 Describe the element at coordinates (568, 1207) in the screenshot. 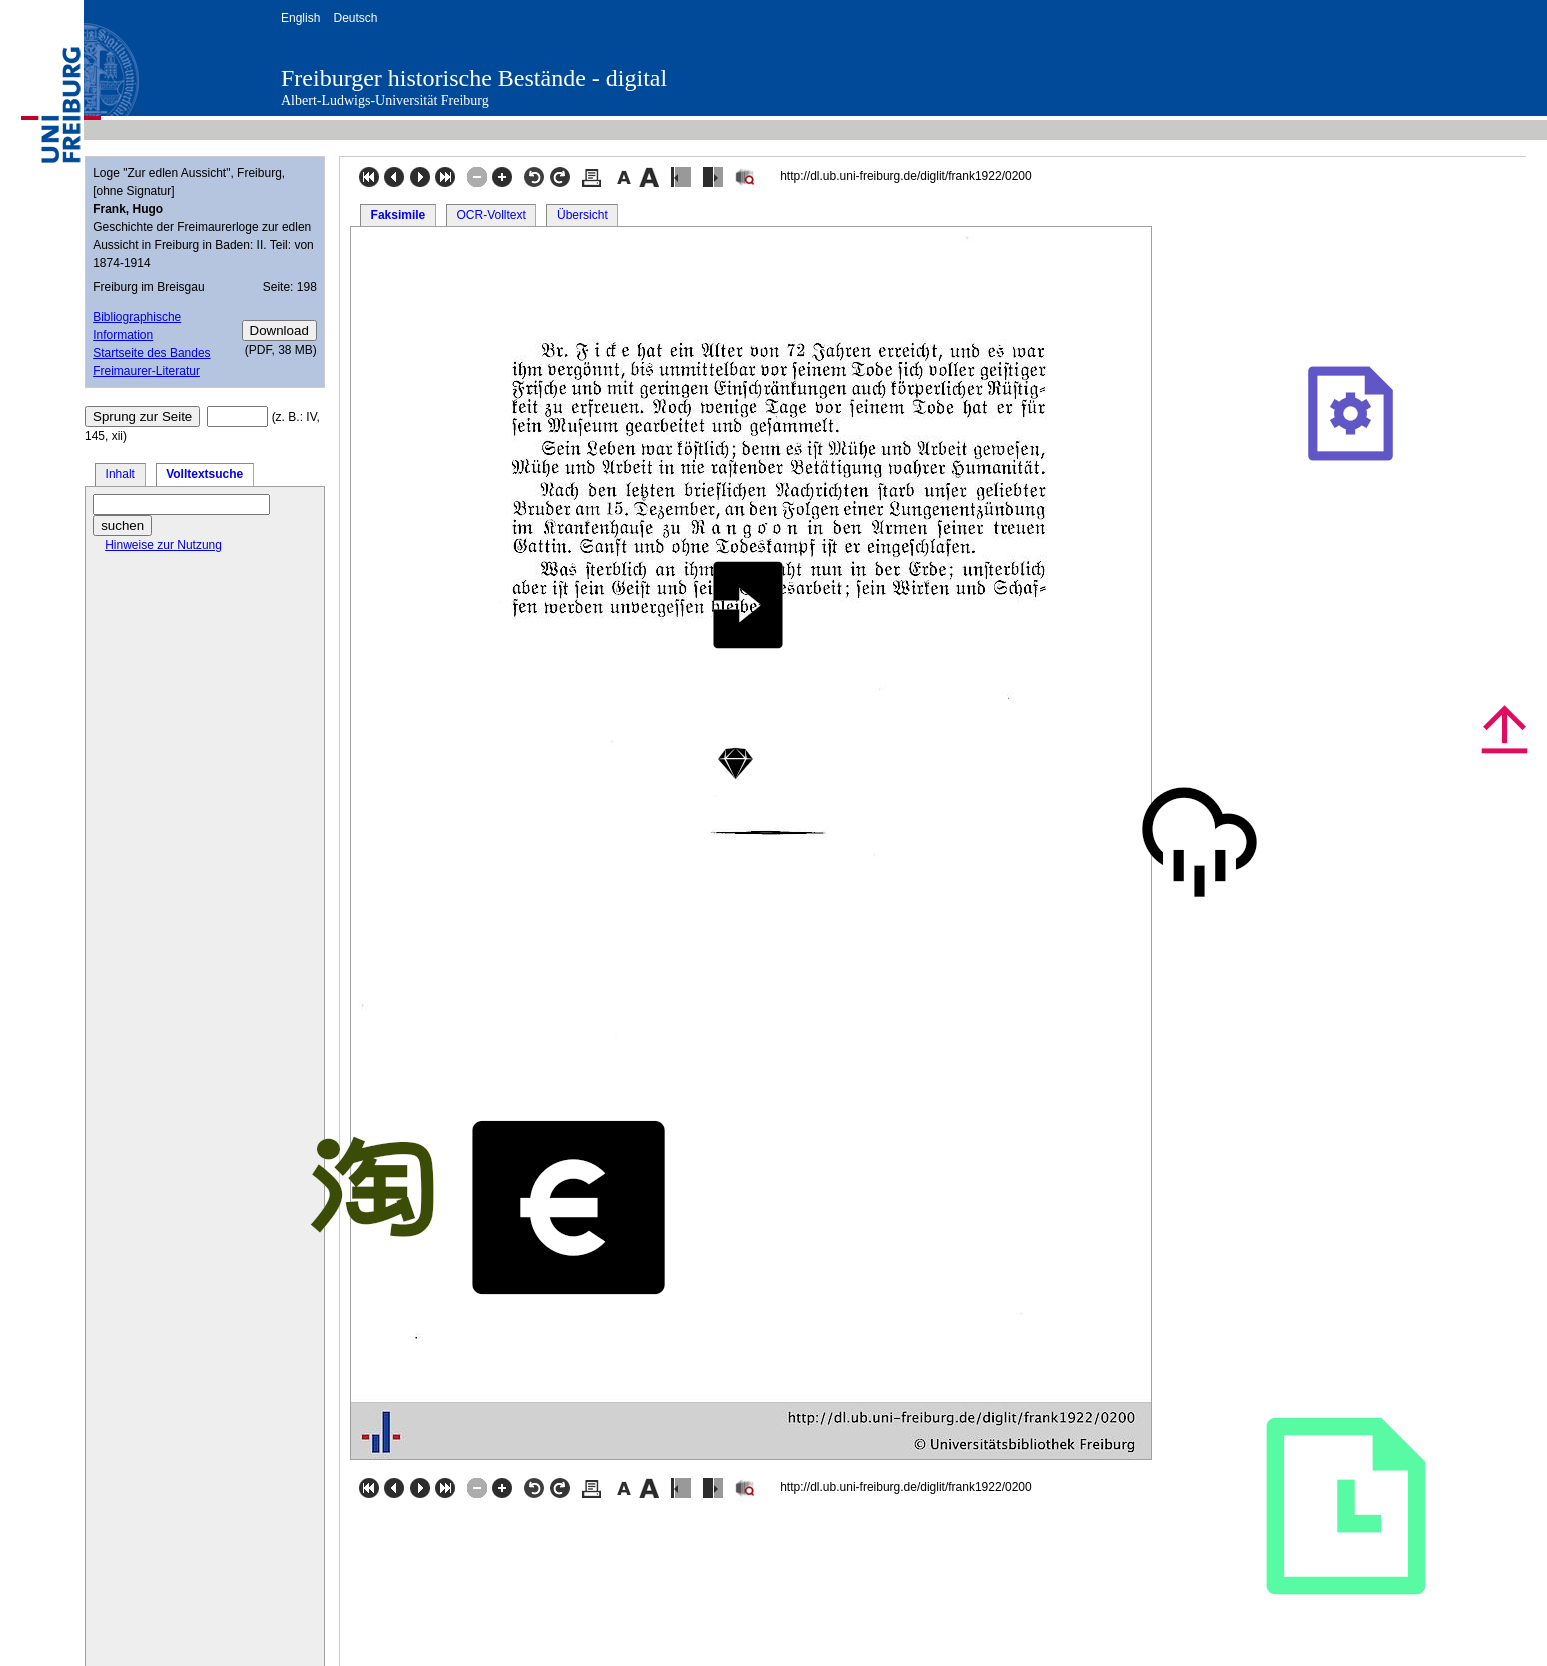

I see `indicates euro currency or payment option` at that location.